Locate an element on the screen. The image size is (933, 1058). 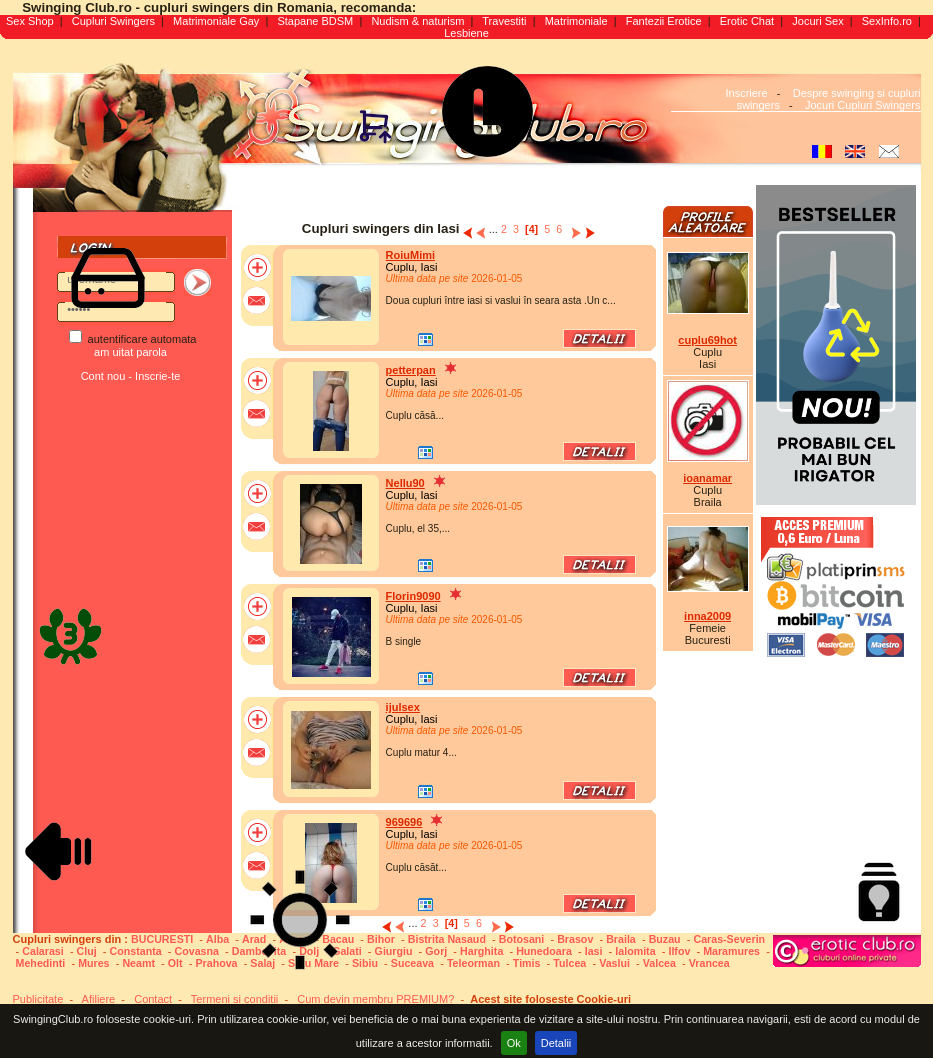
indicates an item or category labeled "L" is located at coordinates (487, 111).